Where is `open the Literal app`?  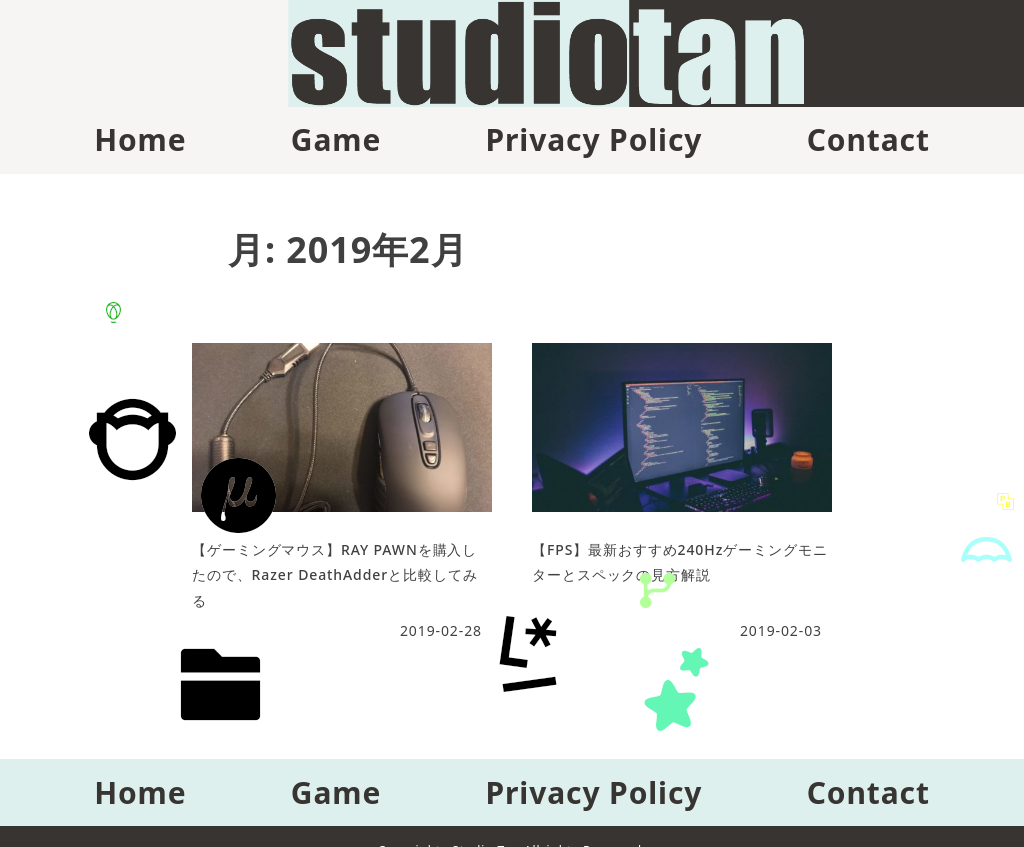
open the Literal app is located at coordinates (528, 654).